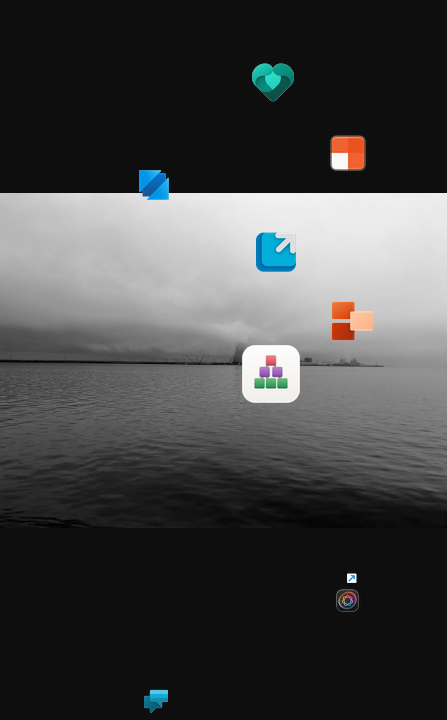 Image resolution: width=447 pixels, height=720 pixels. I want to click on open the virtual agents app, so click(156, 701).